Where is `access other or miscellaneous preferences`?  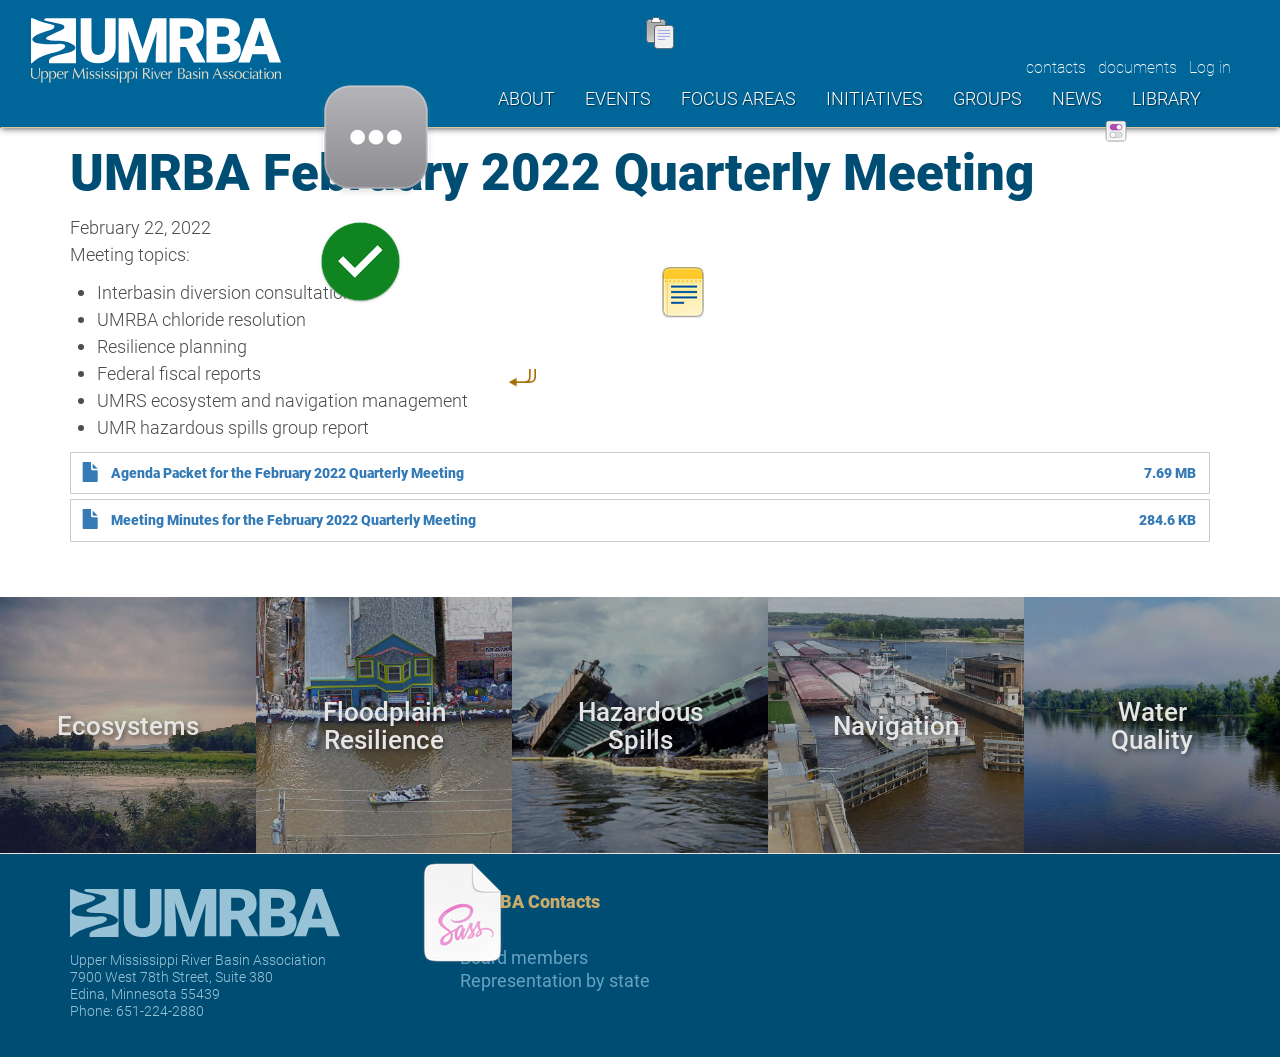 access other or miscellaneous preferences is located at coordinates (376, 139).